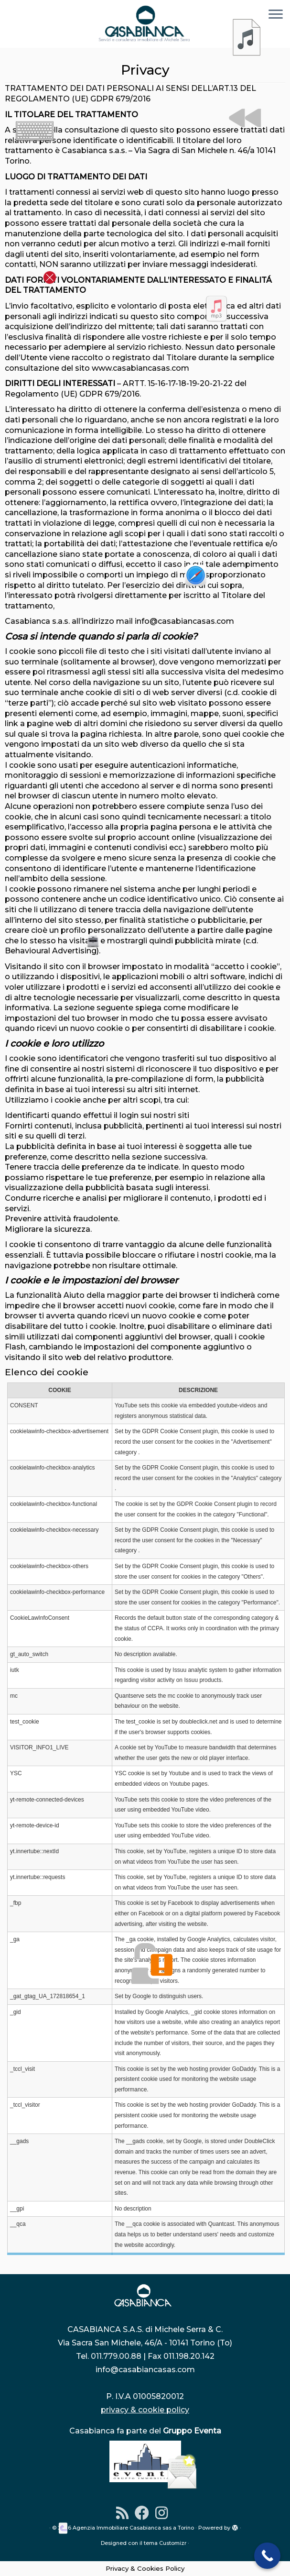 The image size is (290, 2576). What do you see at coordinates (93, 941) in the screenshot?
I see `connect to a network printer` at bounding box center [93, 941].